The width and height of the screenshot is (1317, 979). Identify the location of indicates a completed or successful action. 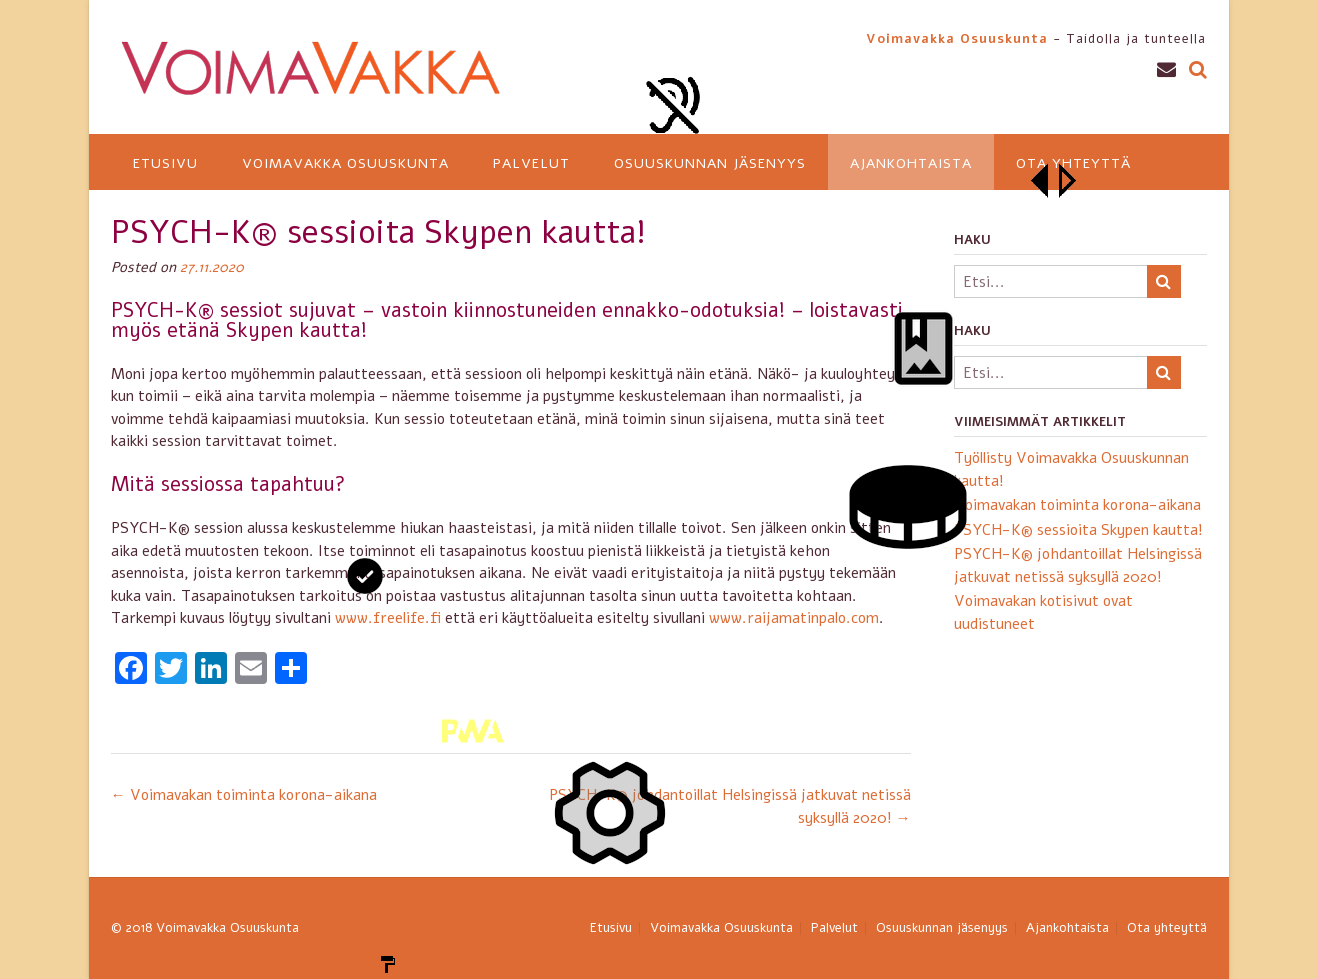
(365, 576).